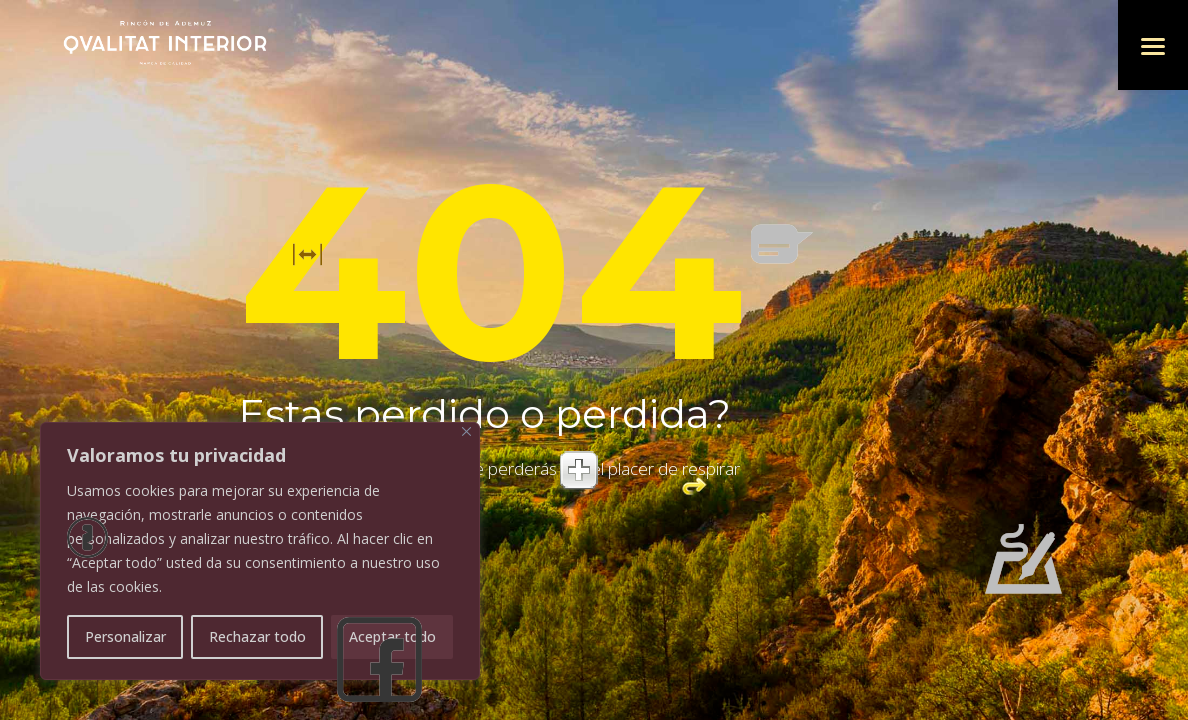 The width and height of the screenshot is (1188, 720). I want to click on connect a drawing tablet or stylus input device, so click(1023, 561).